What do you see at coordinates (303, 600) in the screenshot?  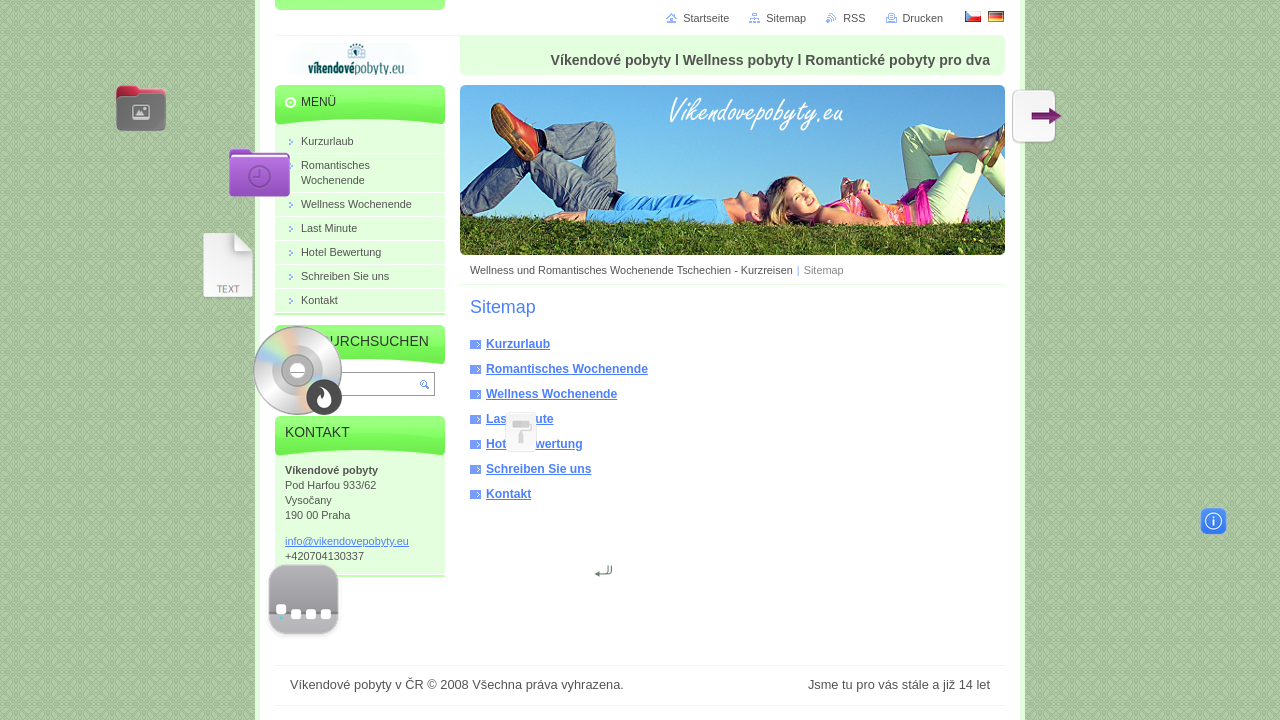 I see `manage cinnamon desktop applets` at bounding box center [303, 600].